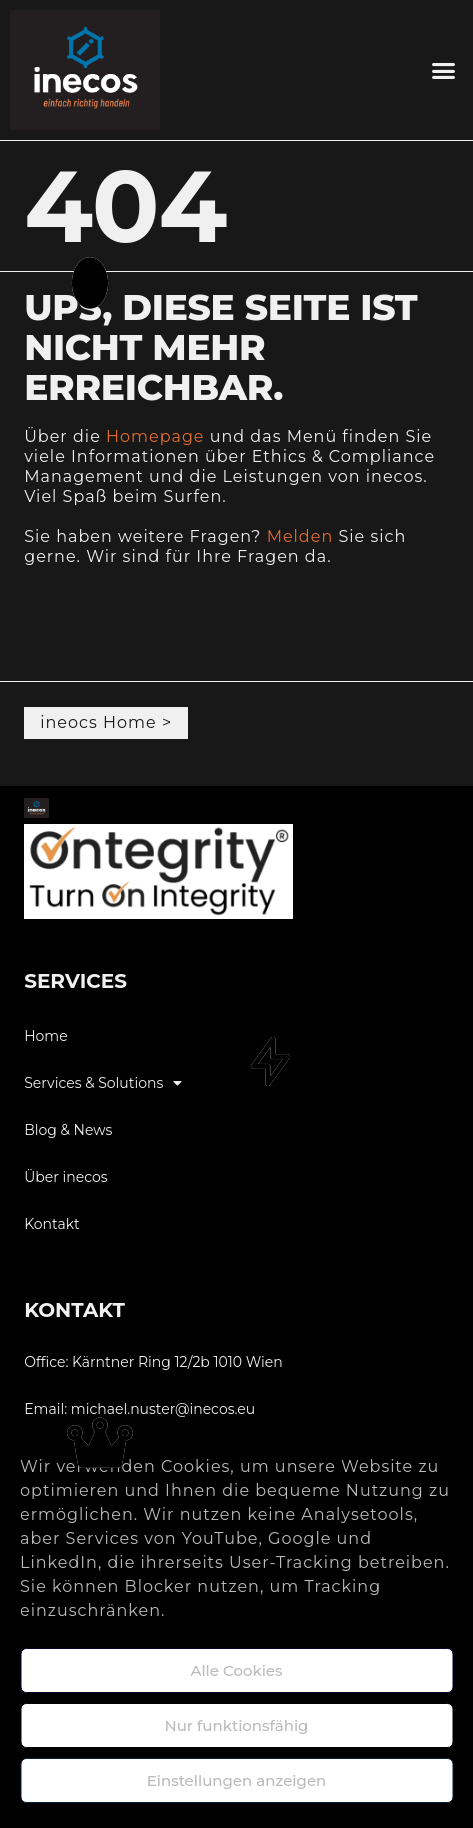 The width and height of the screenshot is (473, 1828). I want to click on indicates a filled or selected state, so click(90, 283).